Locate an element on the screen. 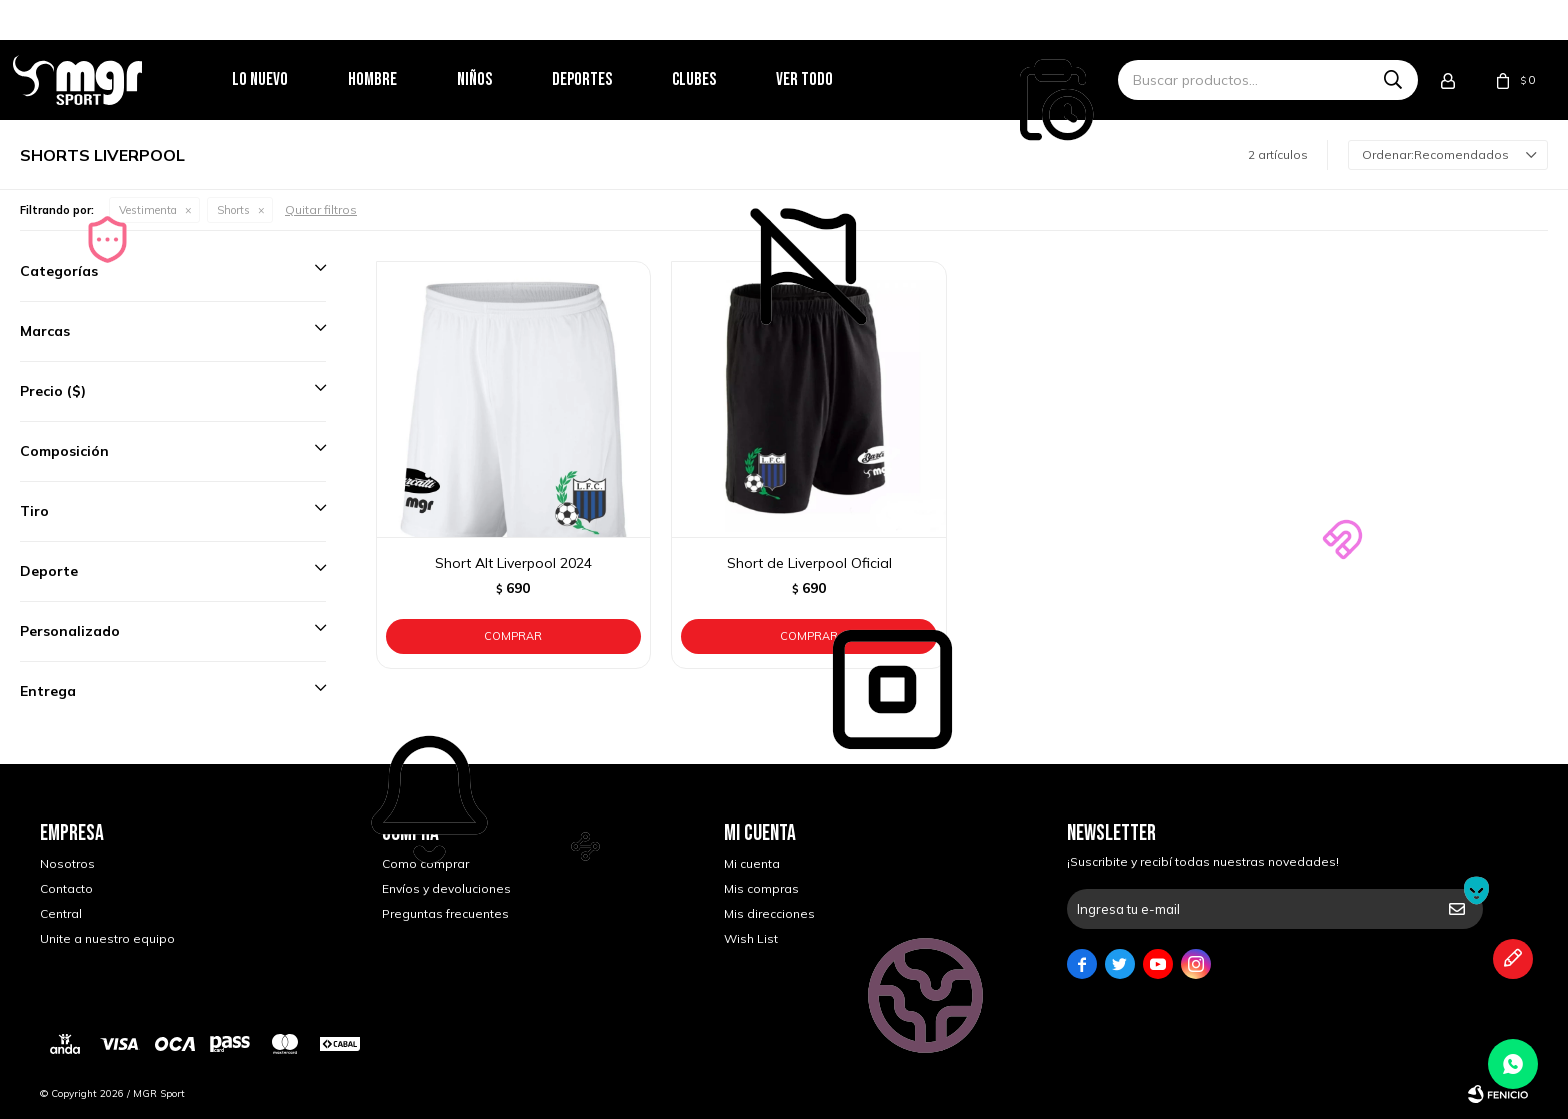  activate magnetic snap or alignment tool is located at coordinates (1342, 539).